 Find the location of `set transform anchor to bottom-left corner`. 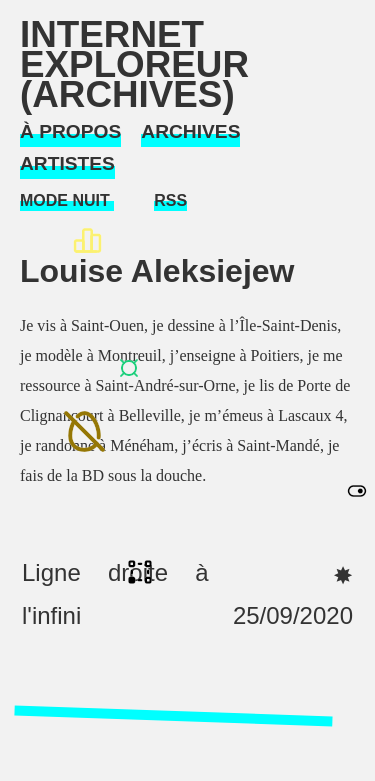

set transform anchor to bottom-left corner is located at coordinates (140, 572).